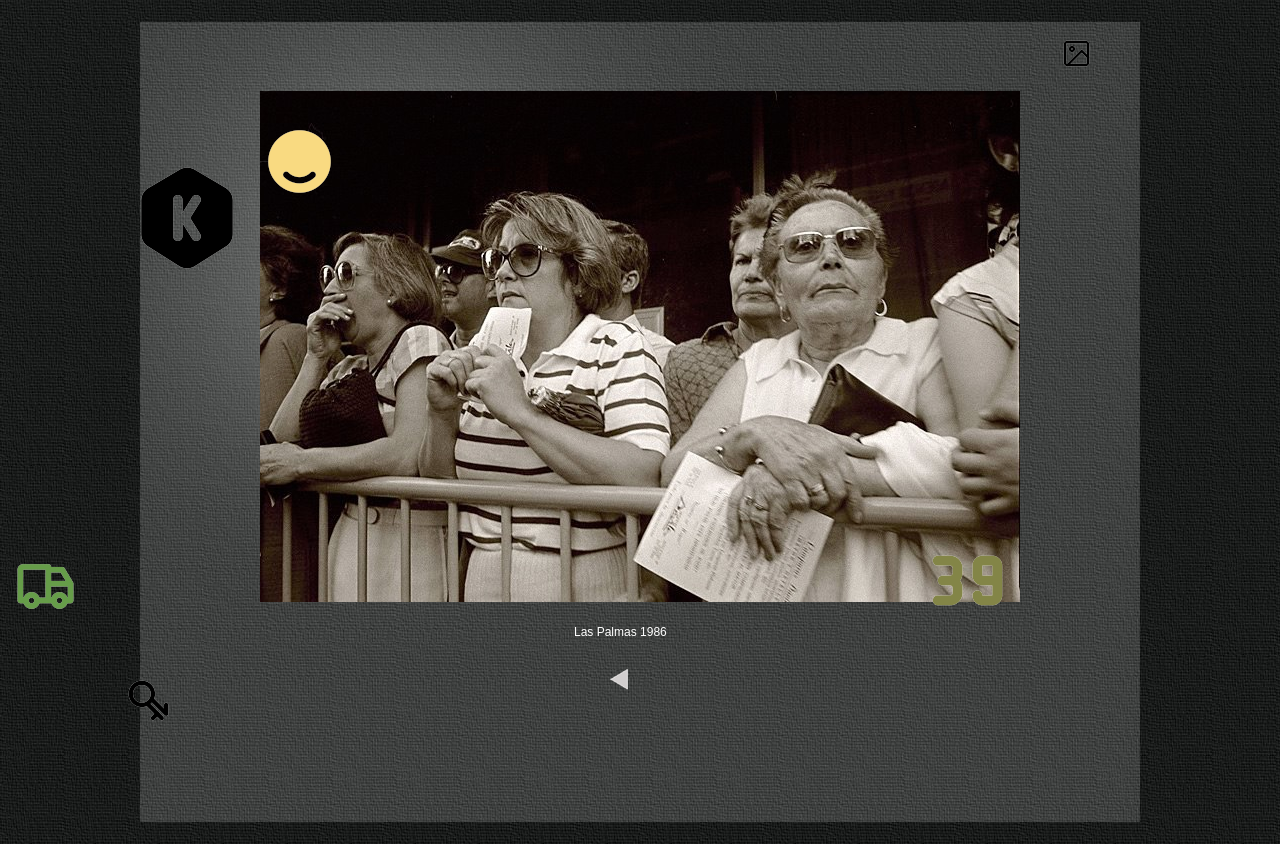 This screenshot has width=1280, height=844. What do you see at coordinates (967, 580) in the screenshot?
I see `displays the number 39 as a count or quantity indicator` at bounding box center [967, 580].